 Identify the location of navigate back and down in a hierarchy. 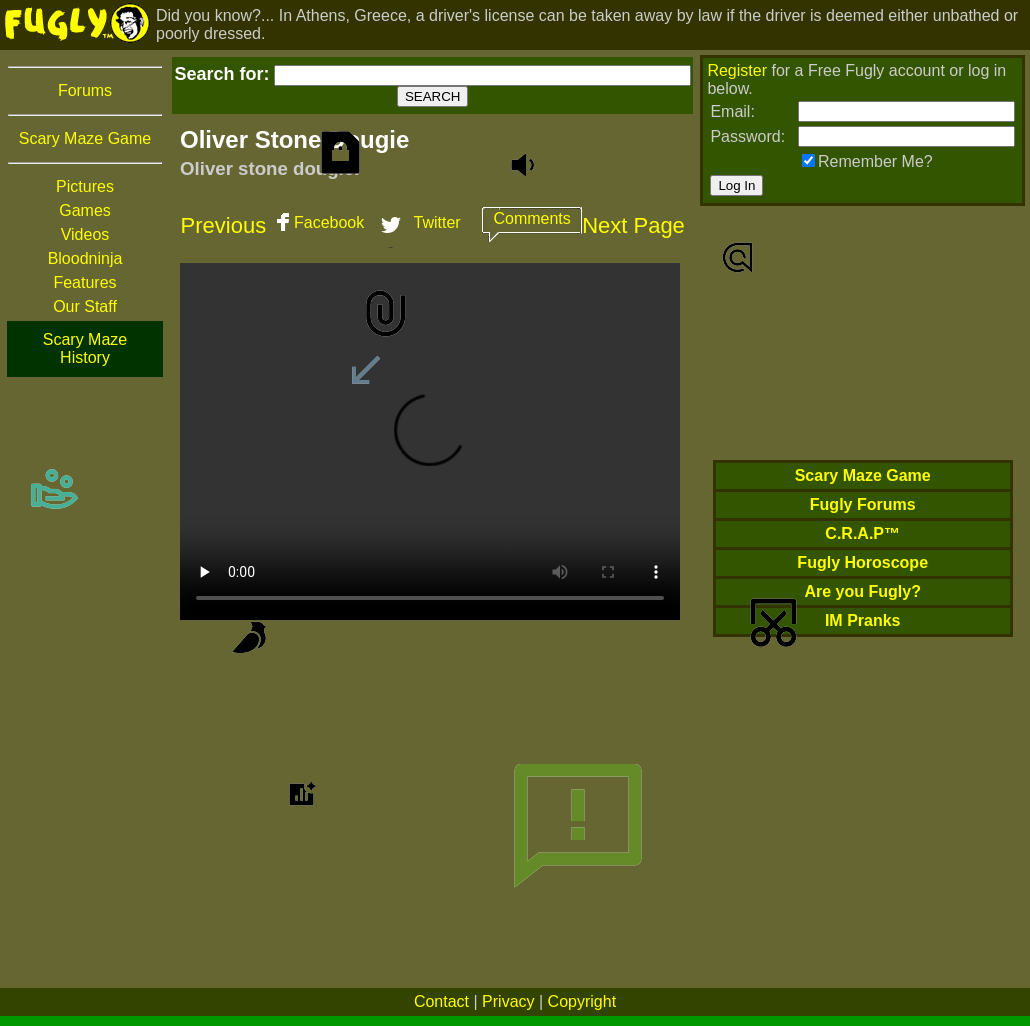
(365, 370).